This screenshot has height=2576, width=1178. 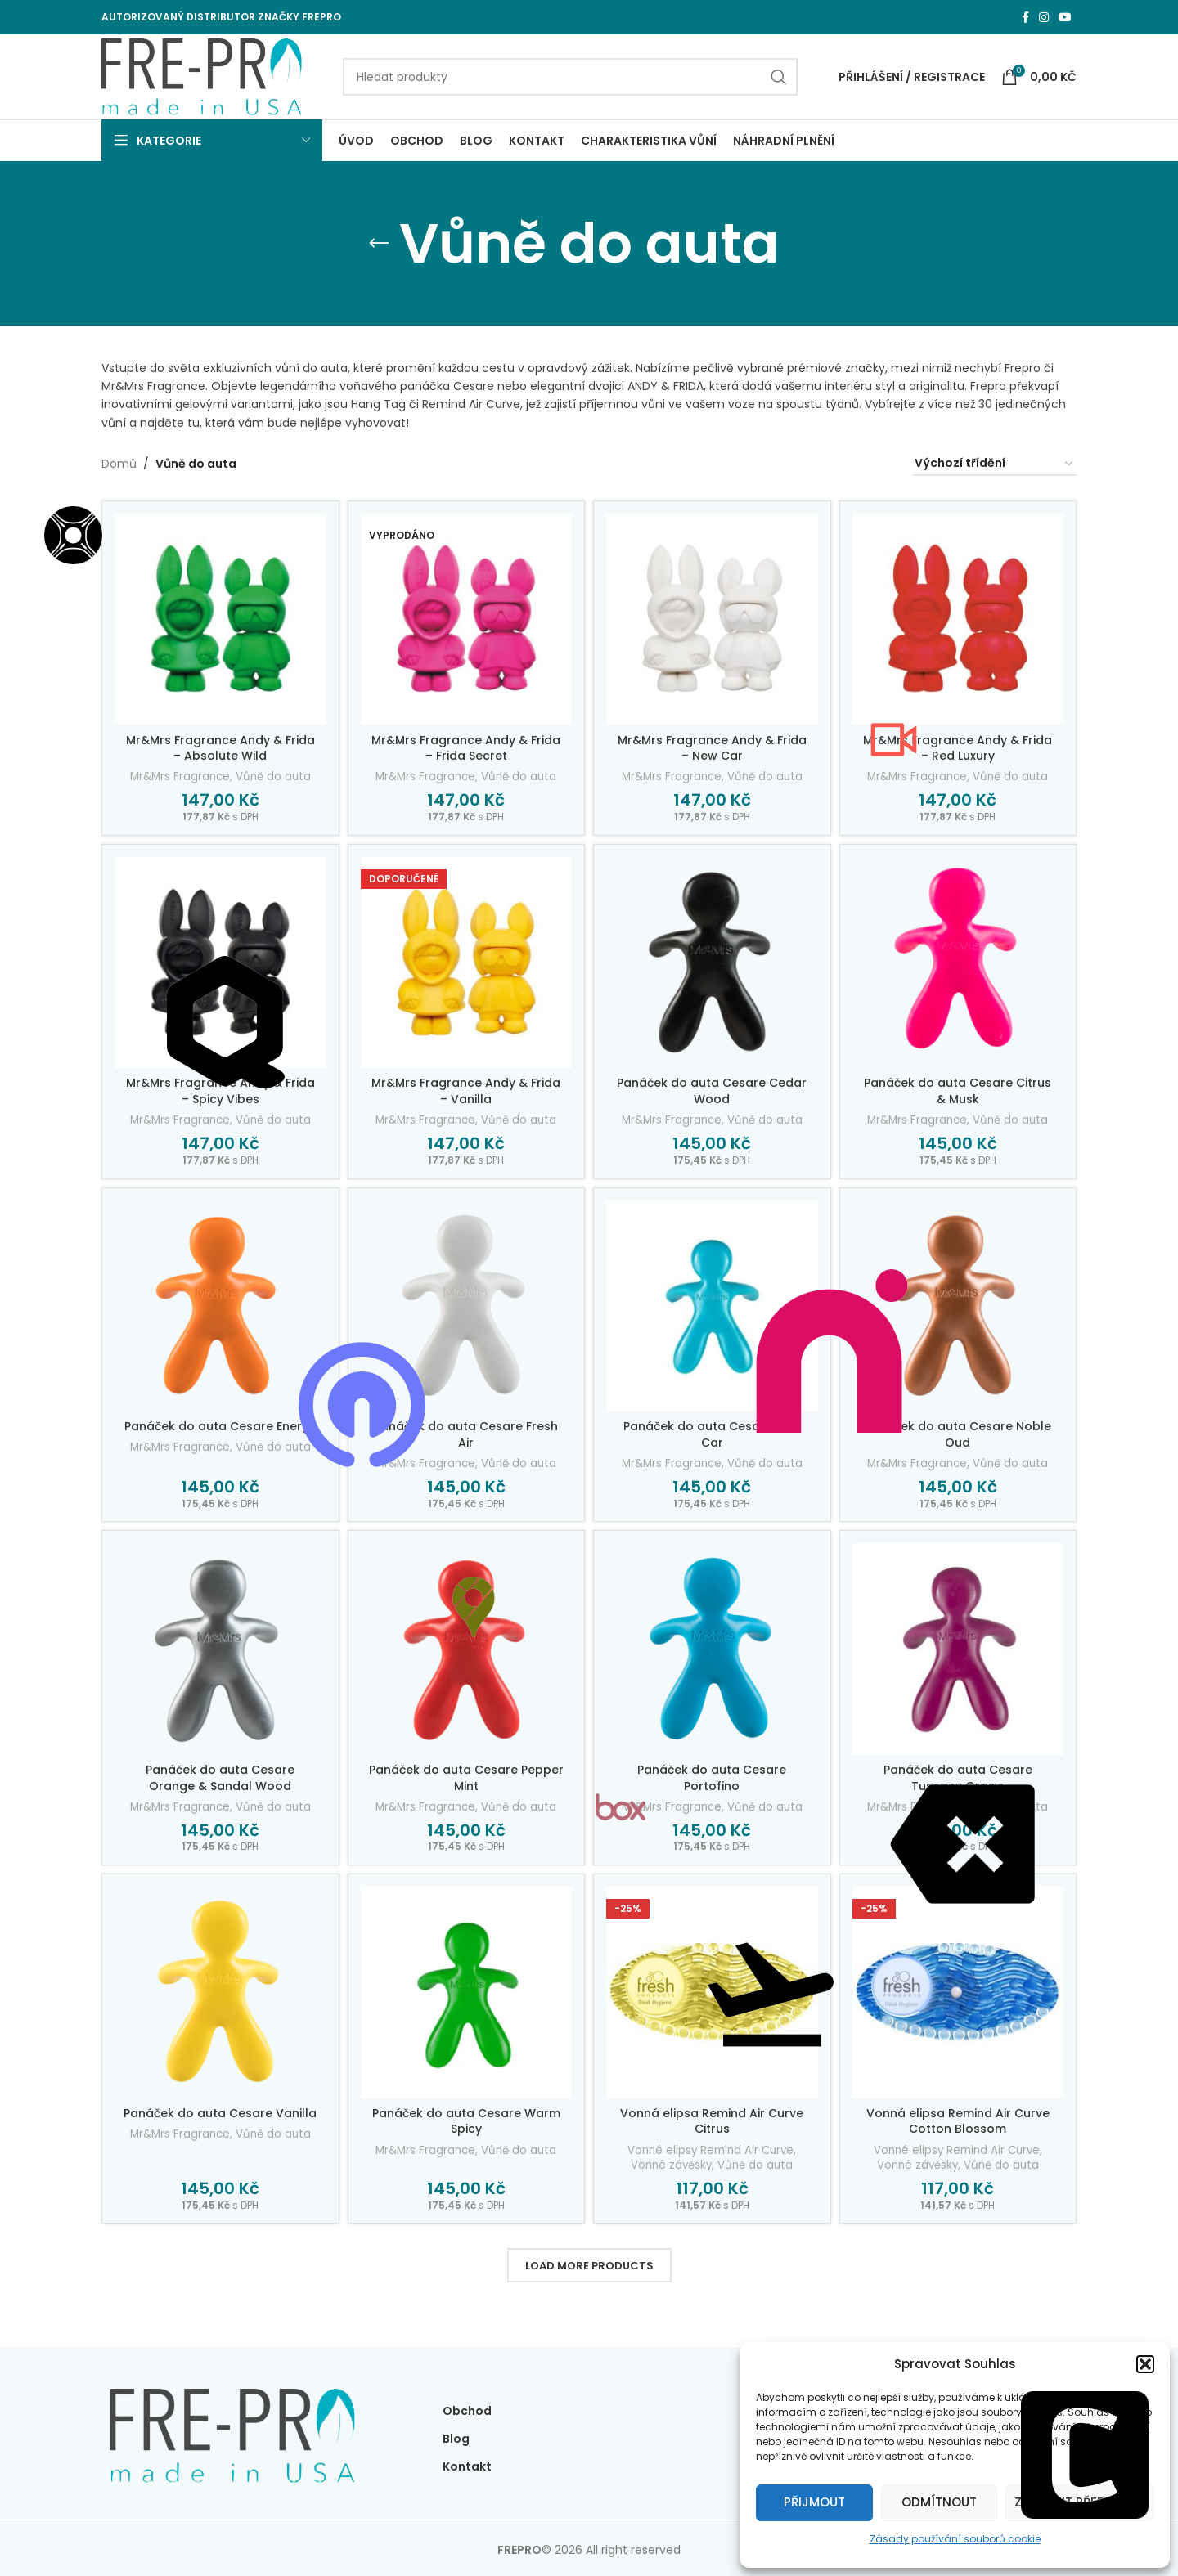 What do you see at coordinates (474, 1607) in the screenshot?
I see `open Google Maps` at bounding box center [474, 1607].